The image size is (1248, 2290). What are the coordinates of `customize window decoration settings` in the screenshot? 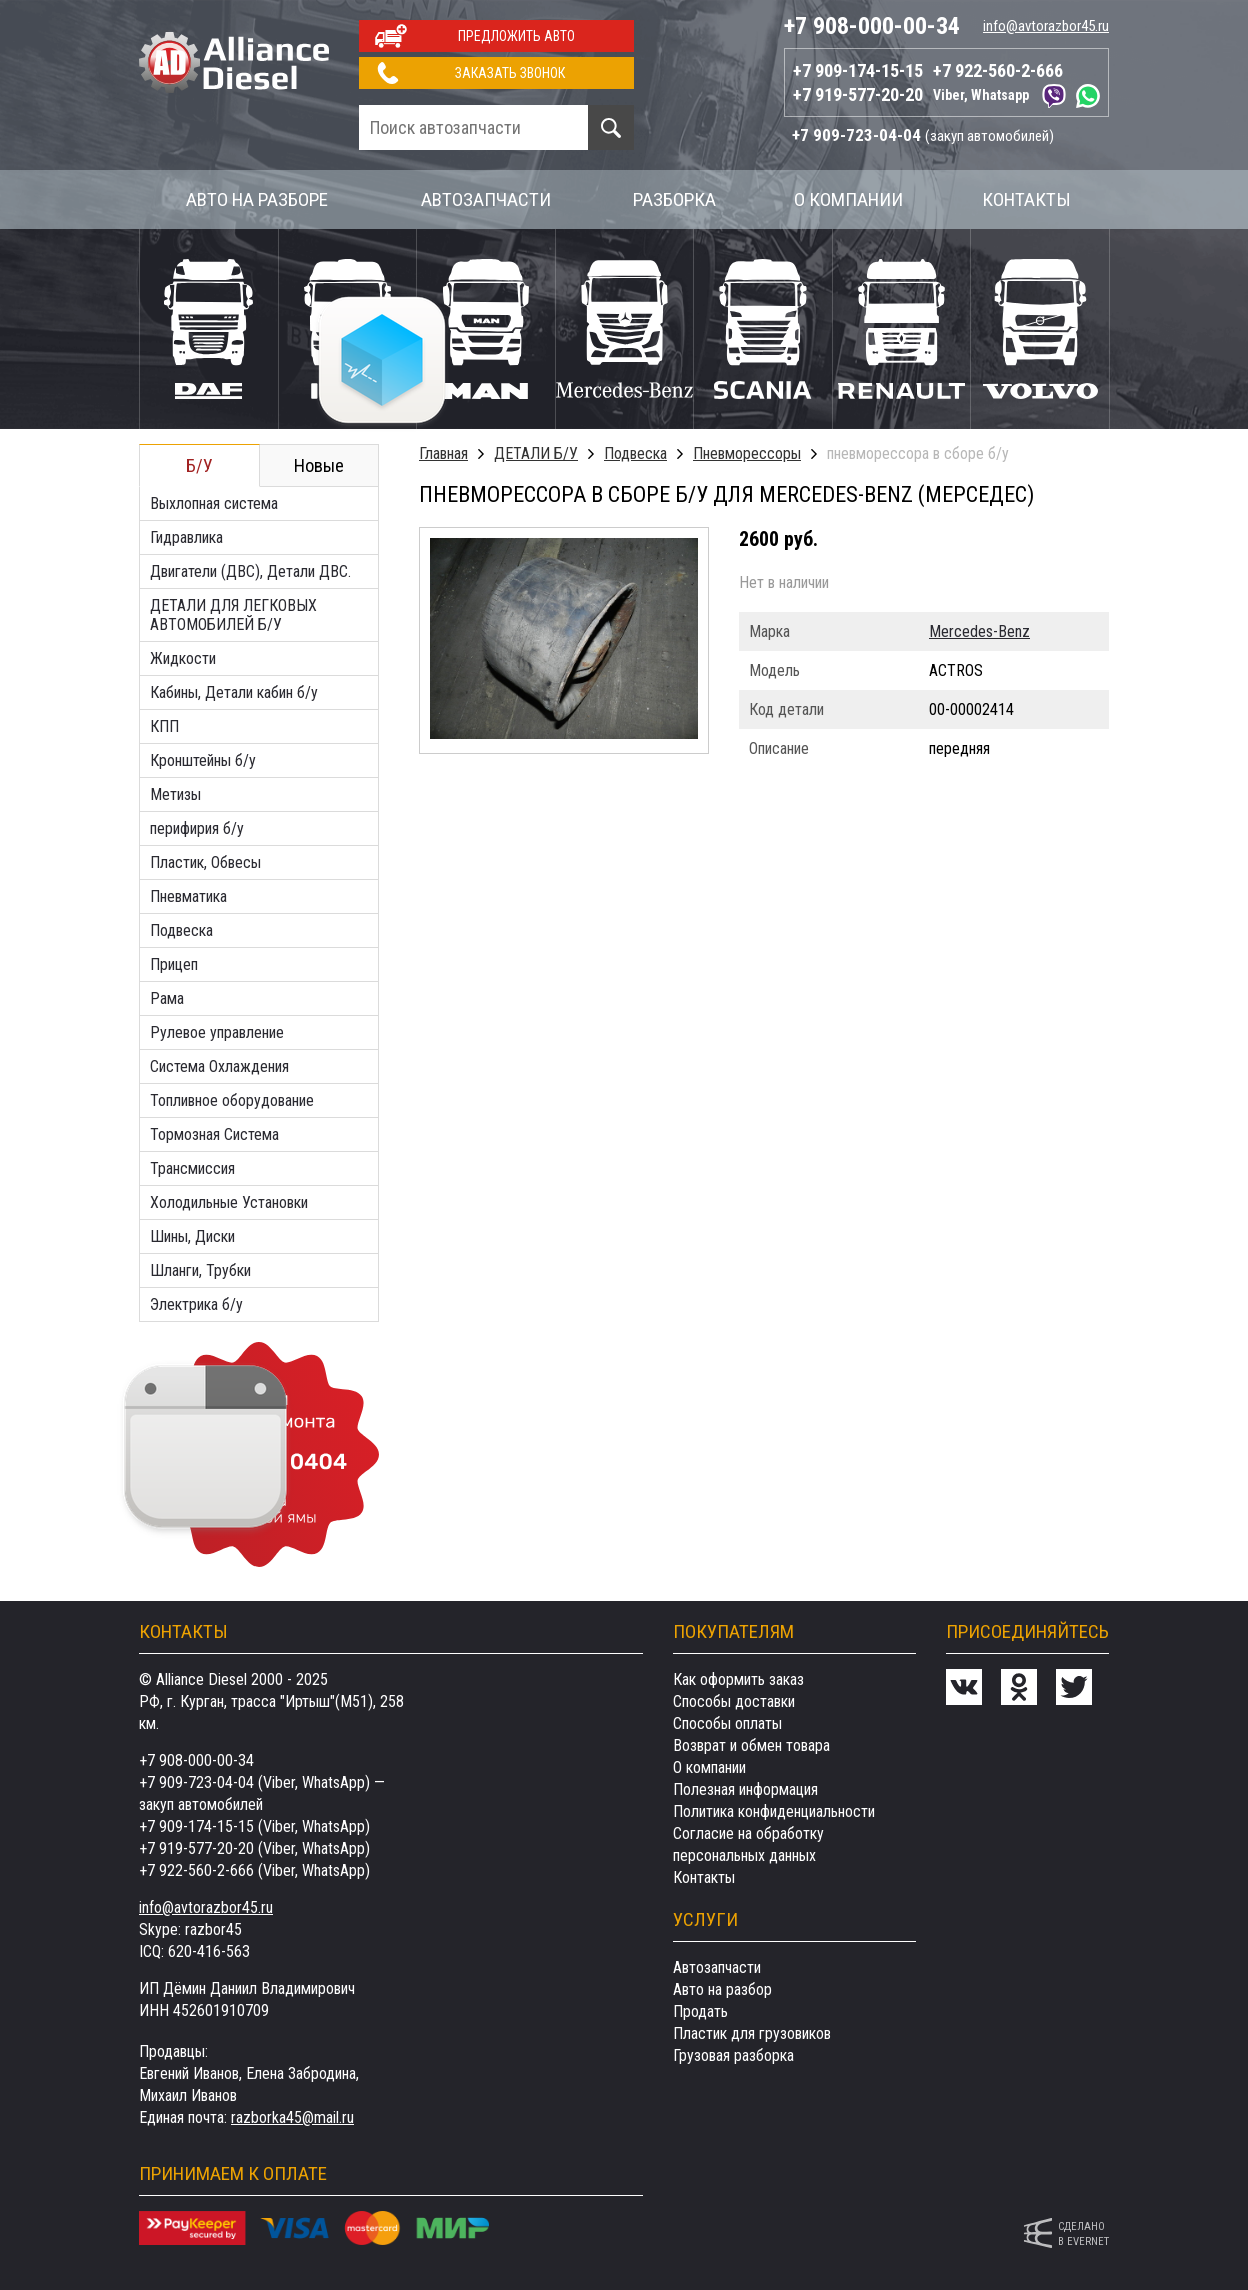 It's located at (205, 1446).